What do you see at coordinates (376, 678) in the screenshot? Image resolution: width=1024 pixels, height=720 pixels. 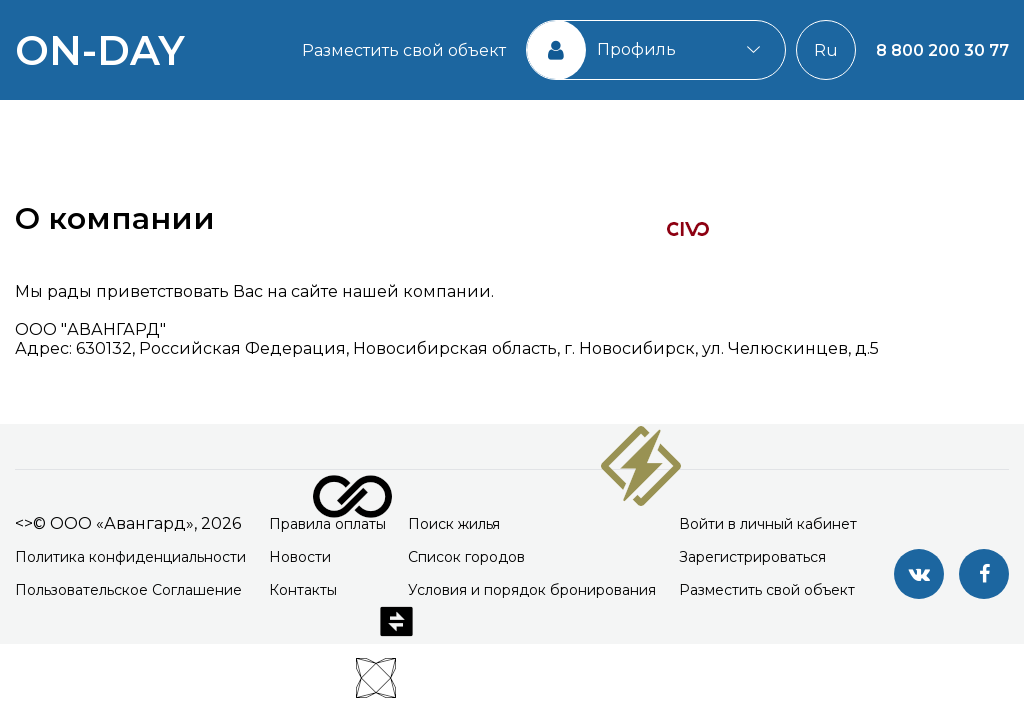 I see `haxe programming language logo` at bounding box center [376, 678].